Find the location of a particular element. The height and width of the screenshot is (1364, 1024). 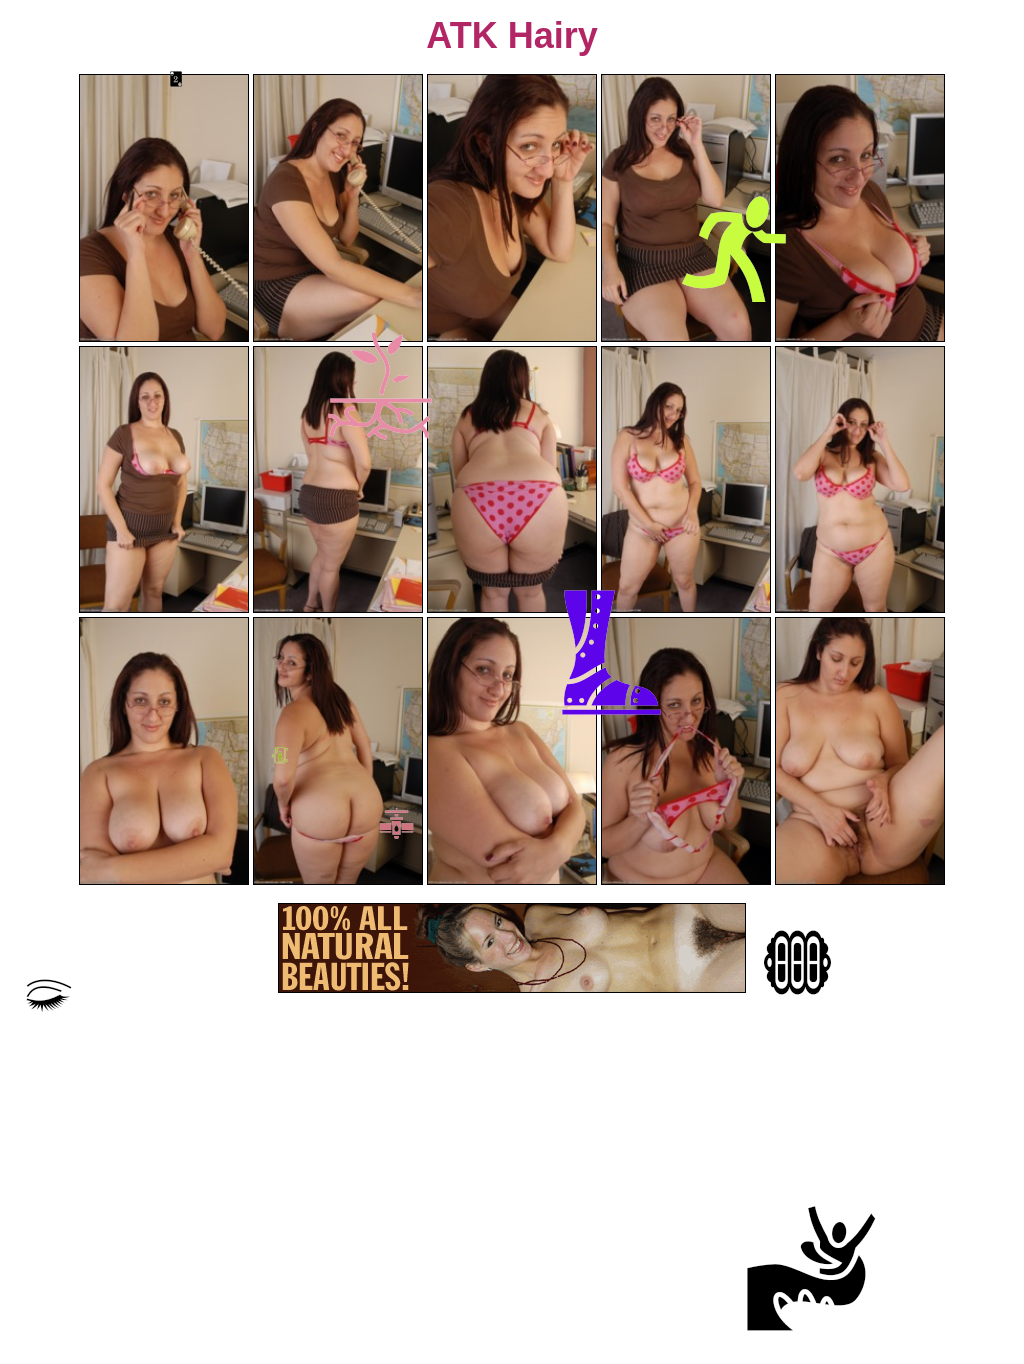

brain or cognitive function indicator is located at coordinates (797, 962).